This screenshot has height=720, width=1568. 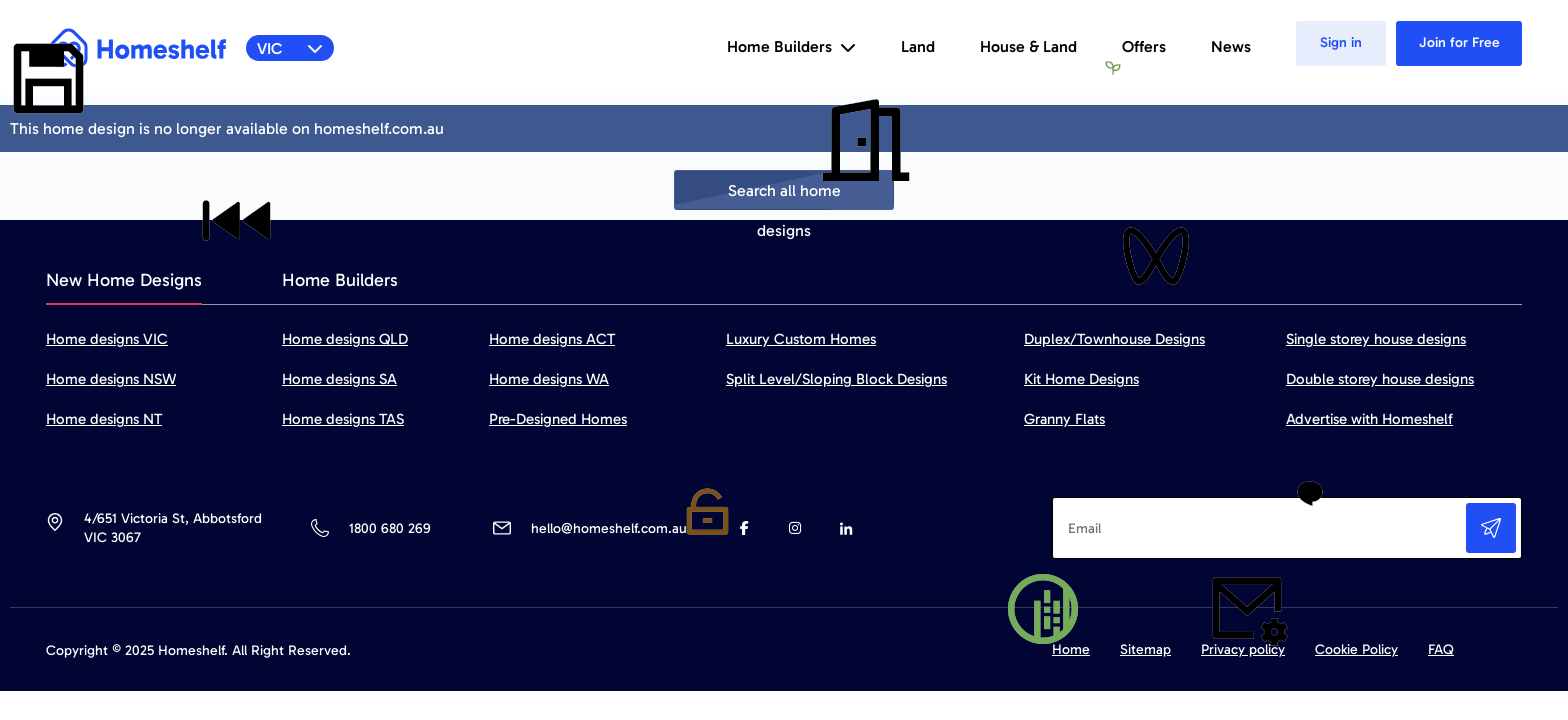 What do you see at coordinates (1247, 608) in the screenshot?
I see `access email settings` at bounding box center [1247, 608].